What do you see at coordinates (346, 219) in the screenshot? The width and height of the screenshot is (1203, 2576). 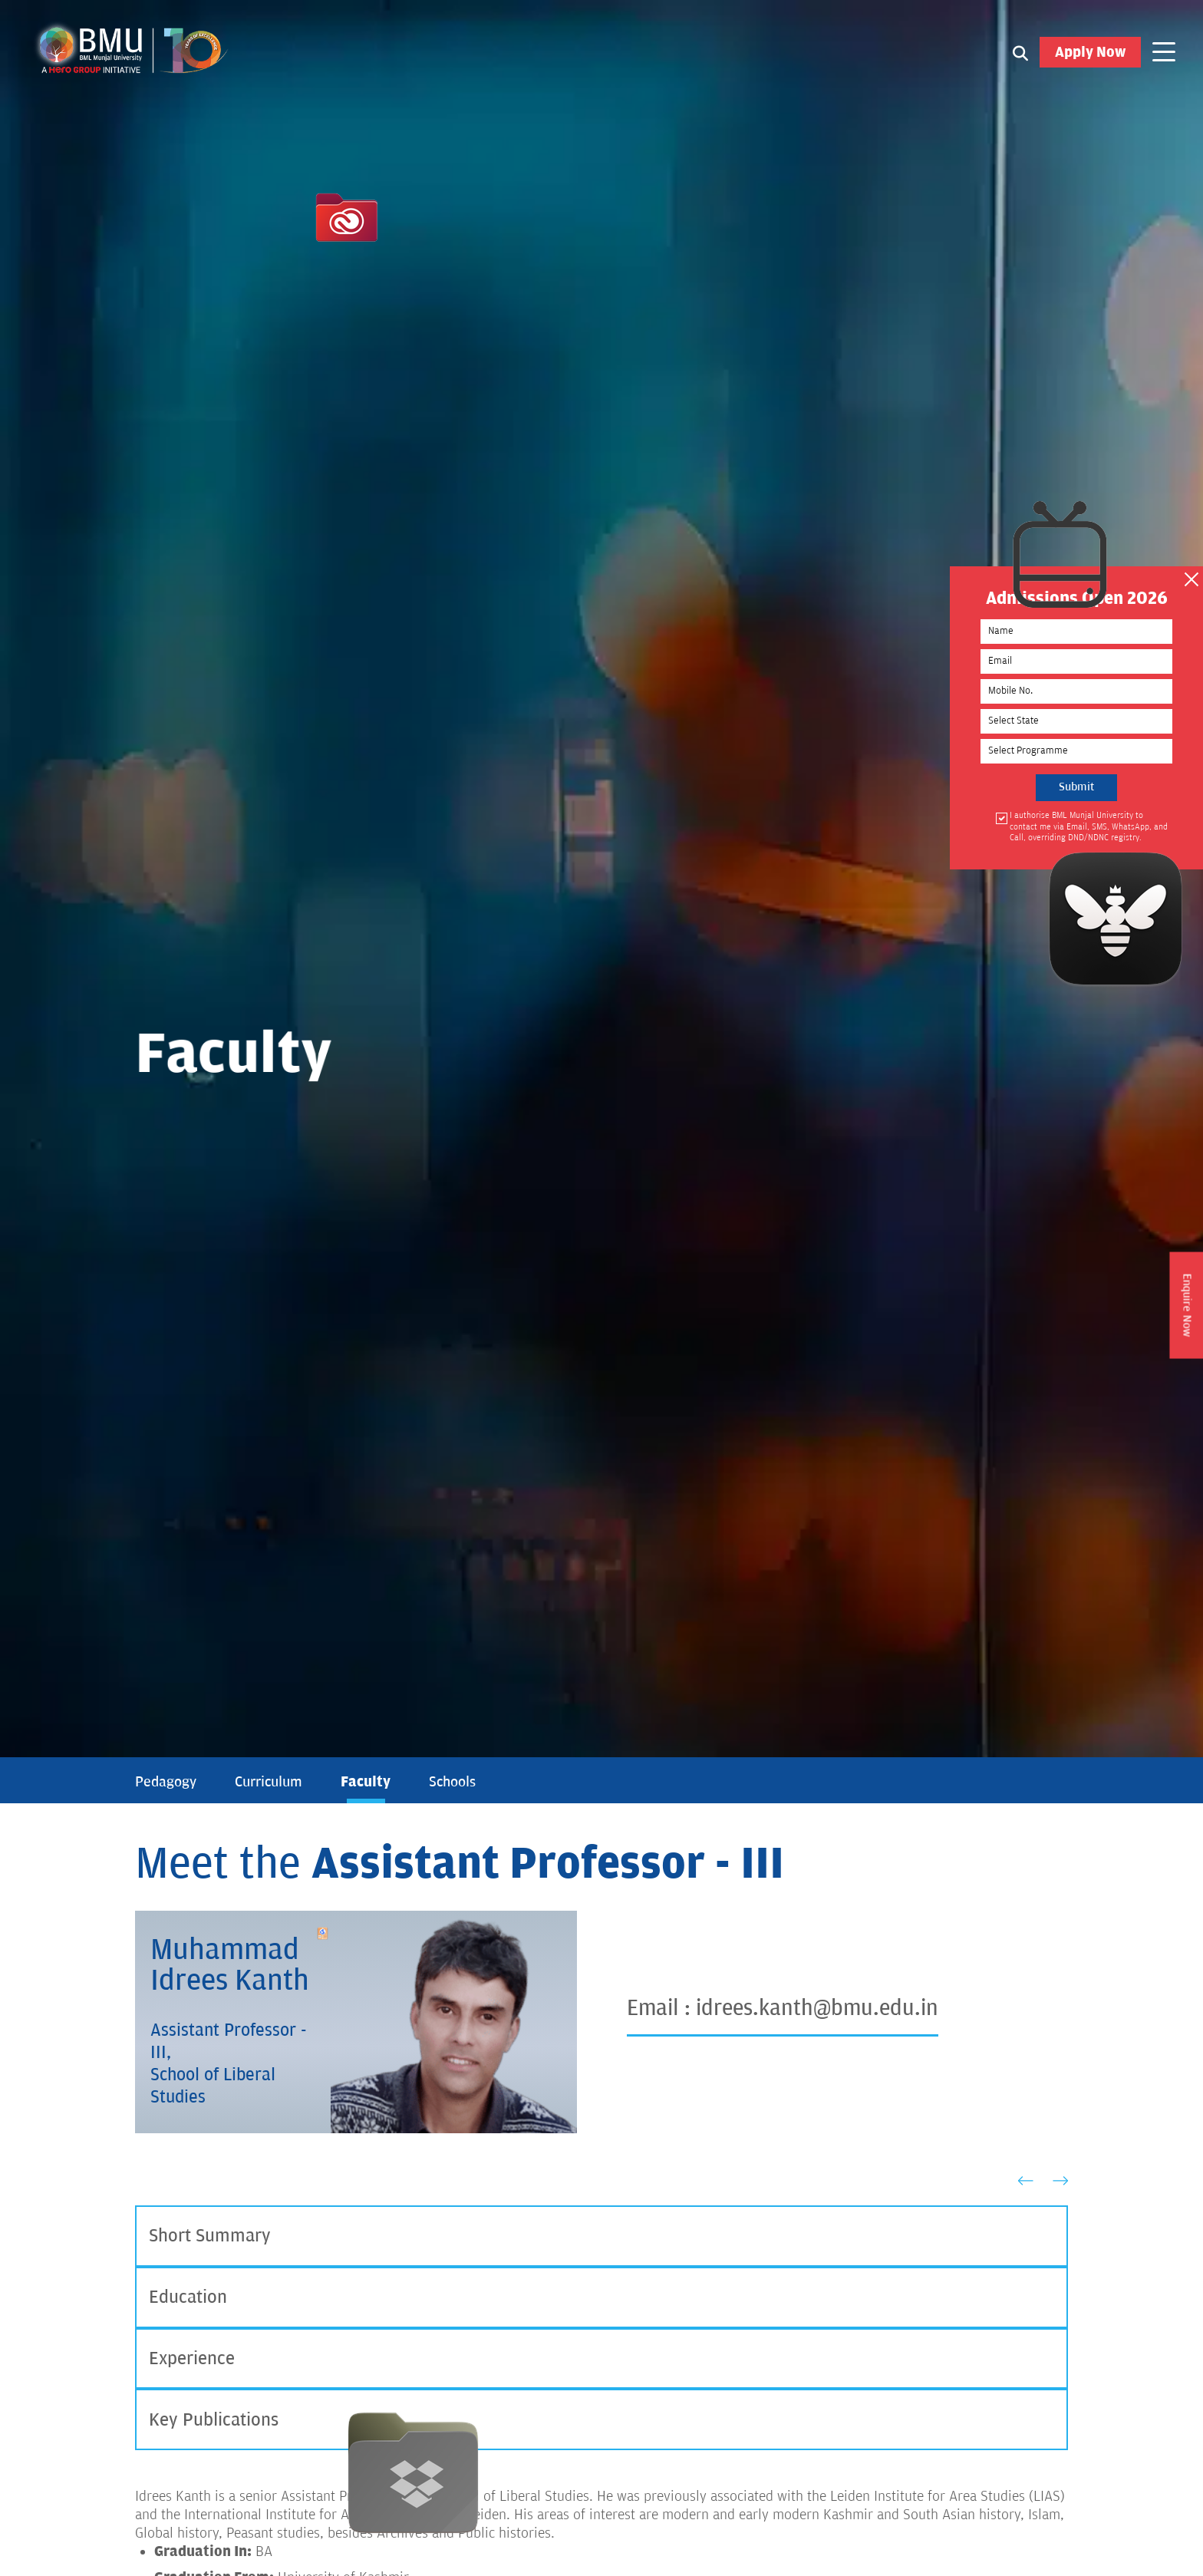 I see `open adobe creative cloud files folder` at bounding box center [346, 219].